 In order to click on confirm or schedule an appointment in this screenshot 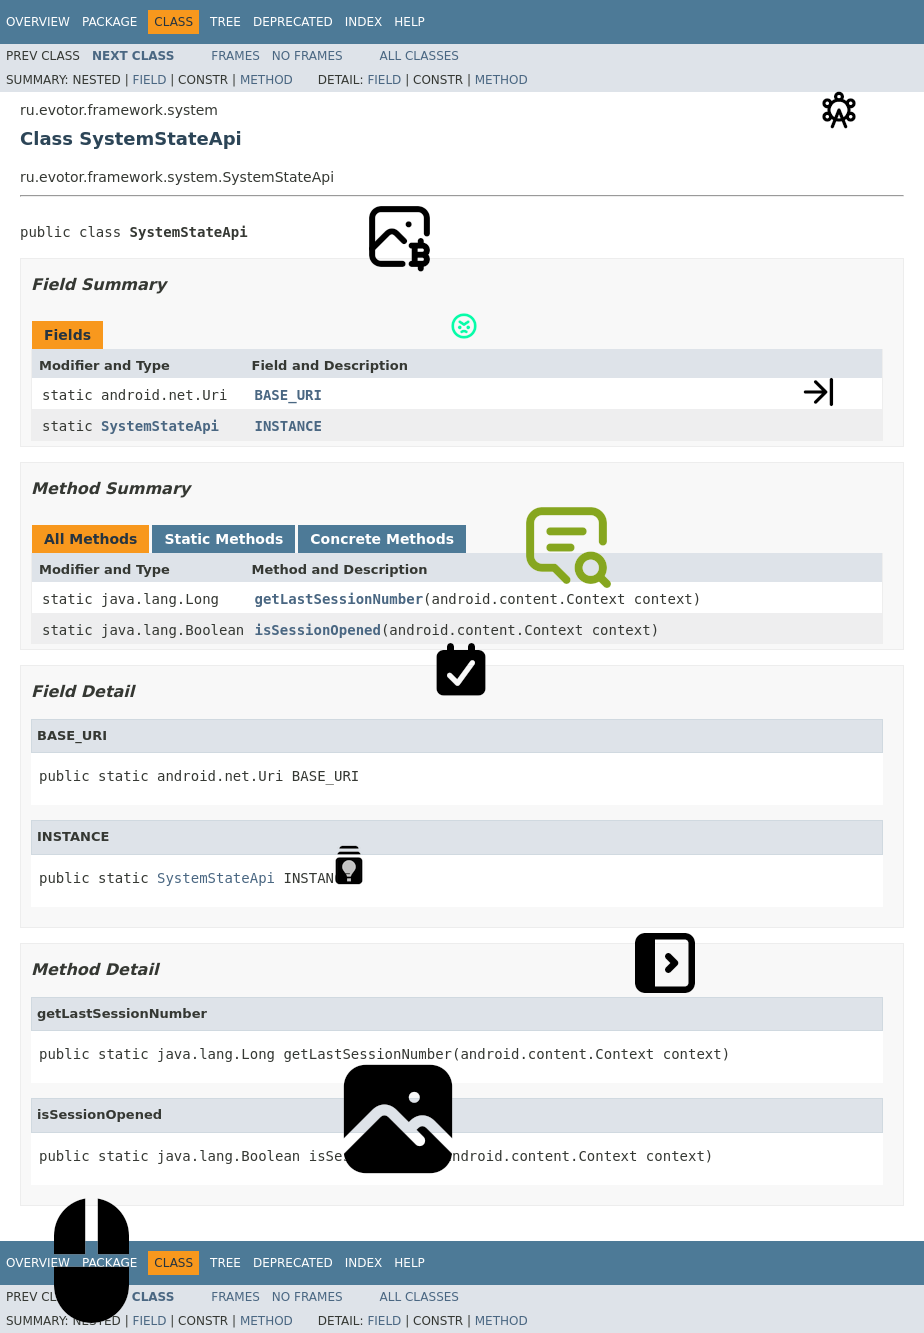, I will do `click(461, 671)`.